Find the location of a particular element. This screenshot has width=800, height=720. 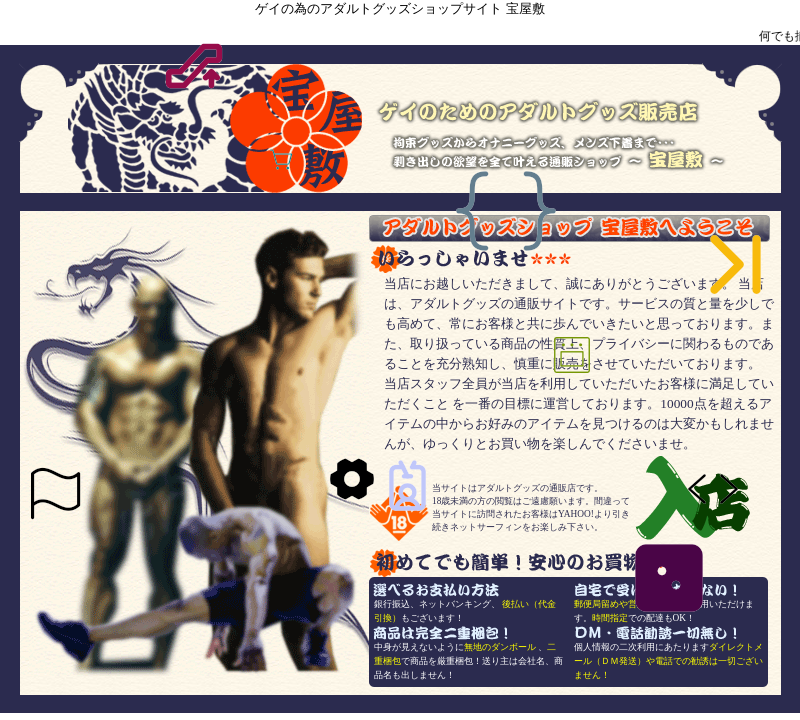

flag or report content is located at coordinates (53, 492).